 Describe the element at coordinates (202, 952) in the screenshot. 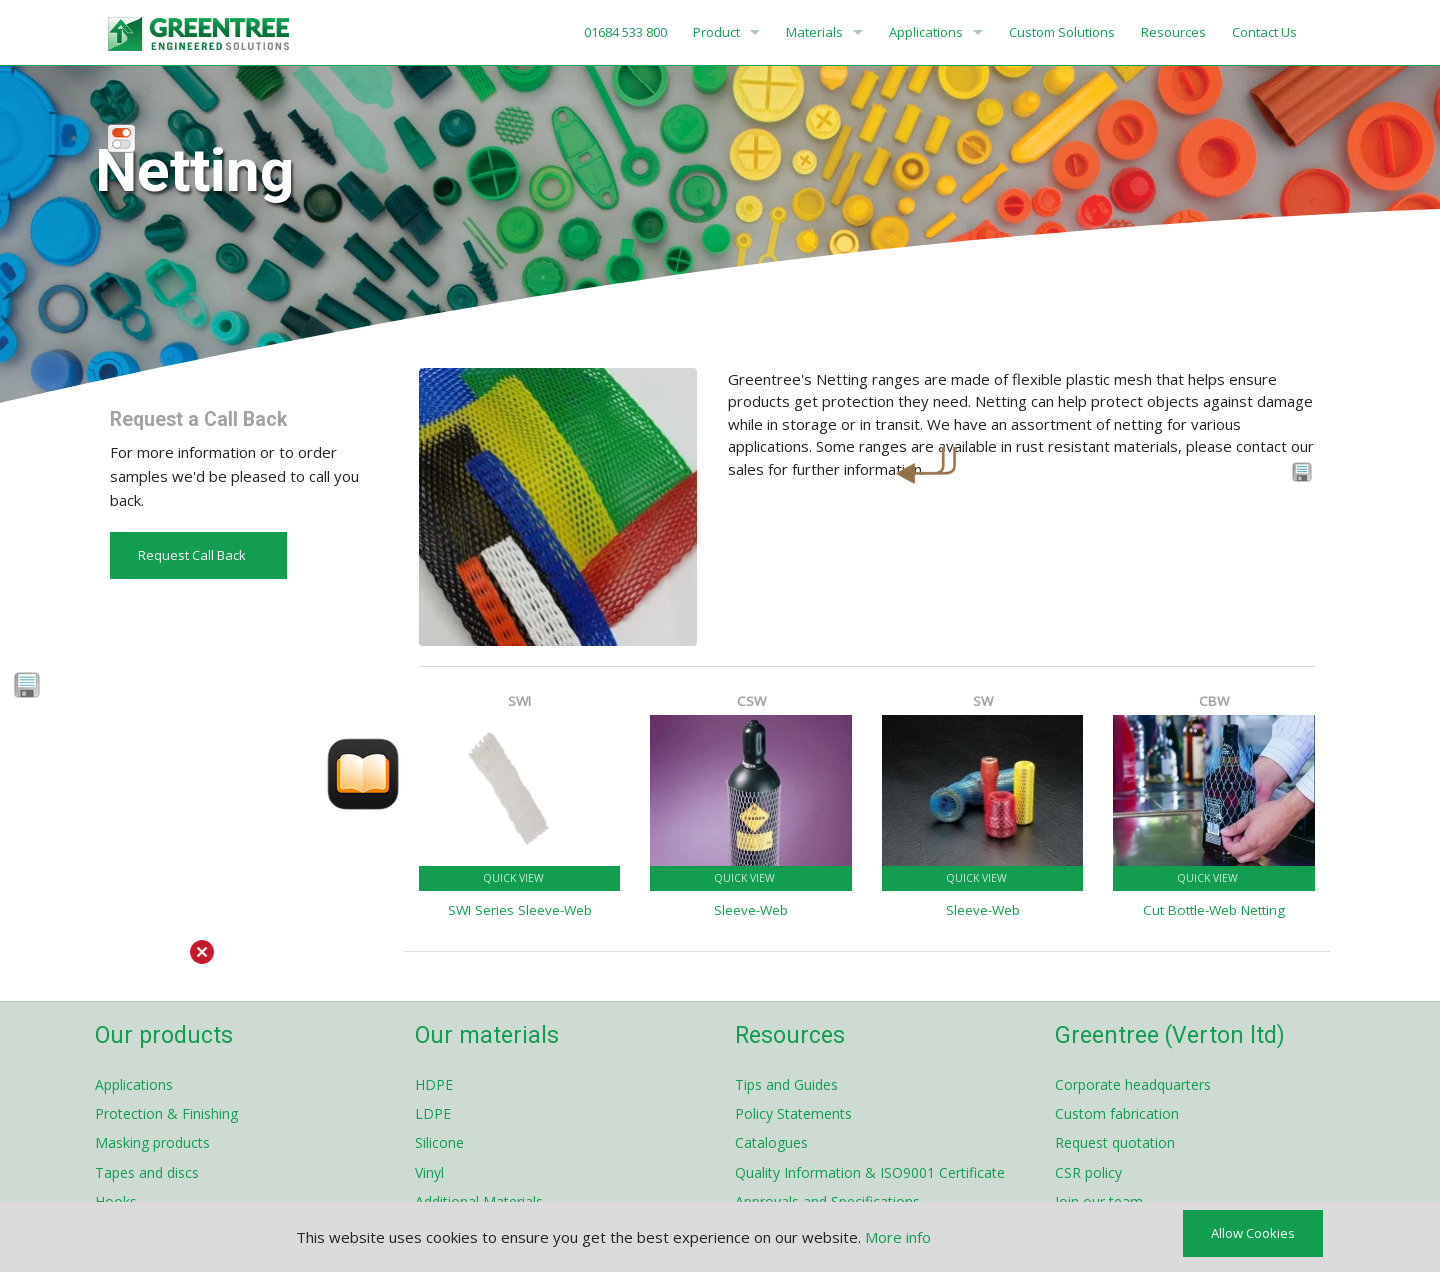

I see `close the current window or dialog` at that location.